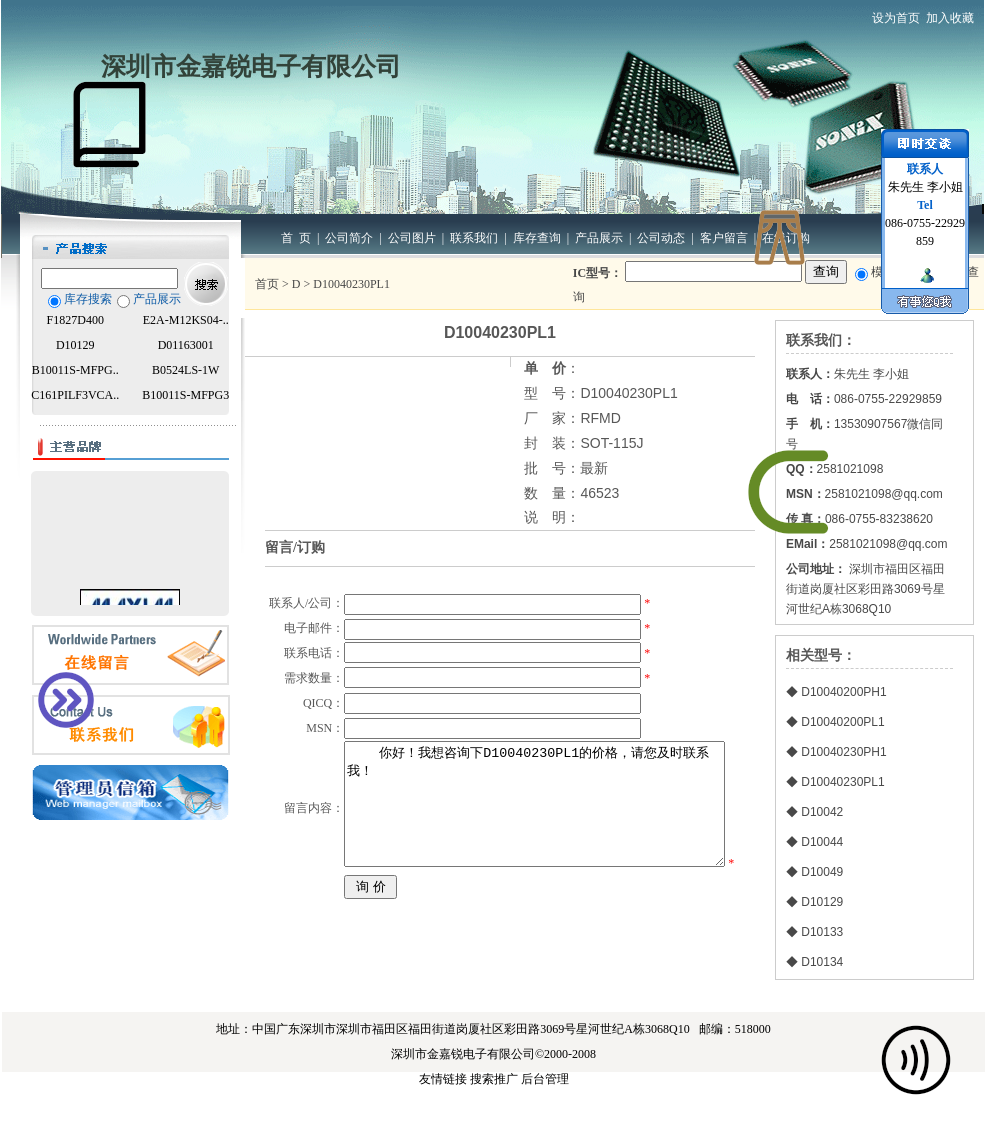  What do you see at coordinates (109, 124) in the screenshot?
I see `open a book or reading app` at bounding box center [109, 124].